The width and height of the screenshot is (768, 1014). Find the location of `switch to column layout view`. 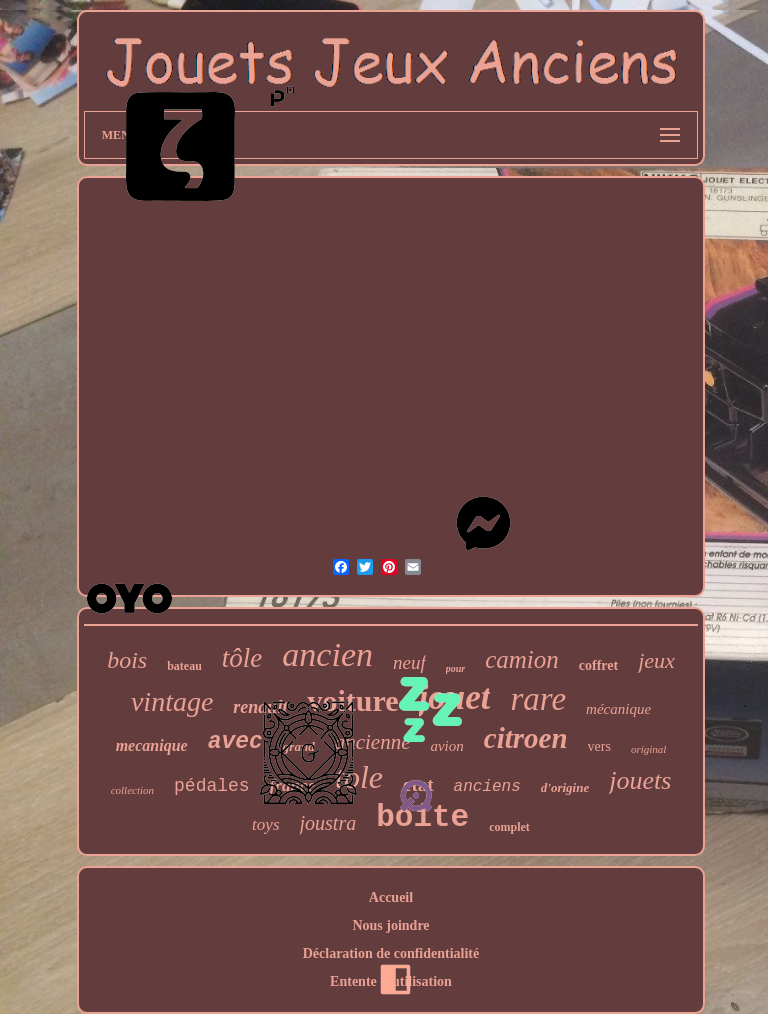

switch to column layout view is located at coordinates (395, 979).